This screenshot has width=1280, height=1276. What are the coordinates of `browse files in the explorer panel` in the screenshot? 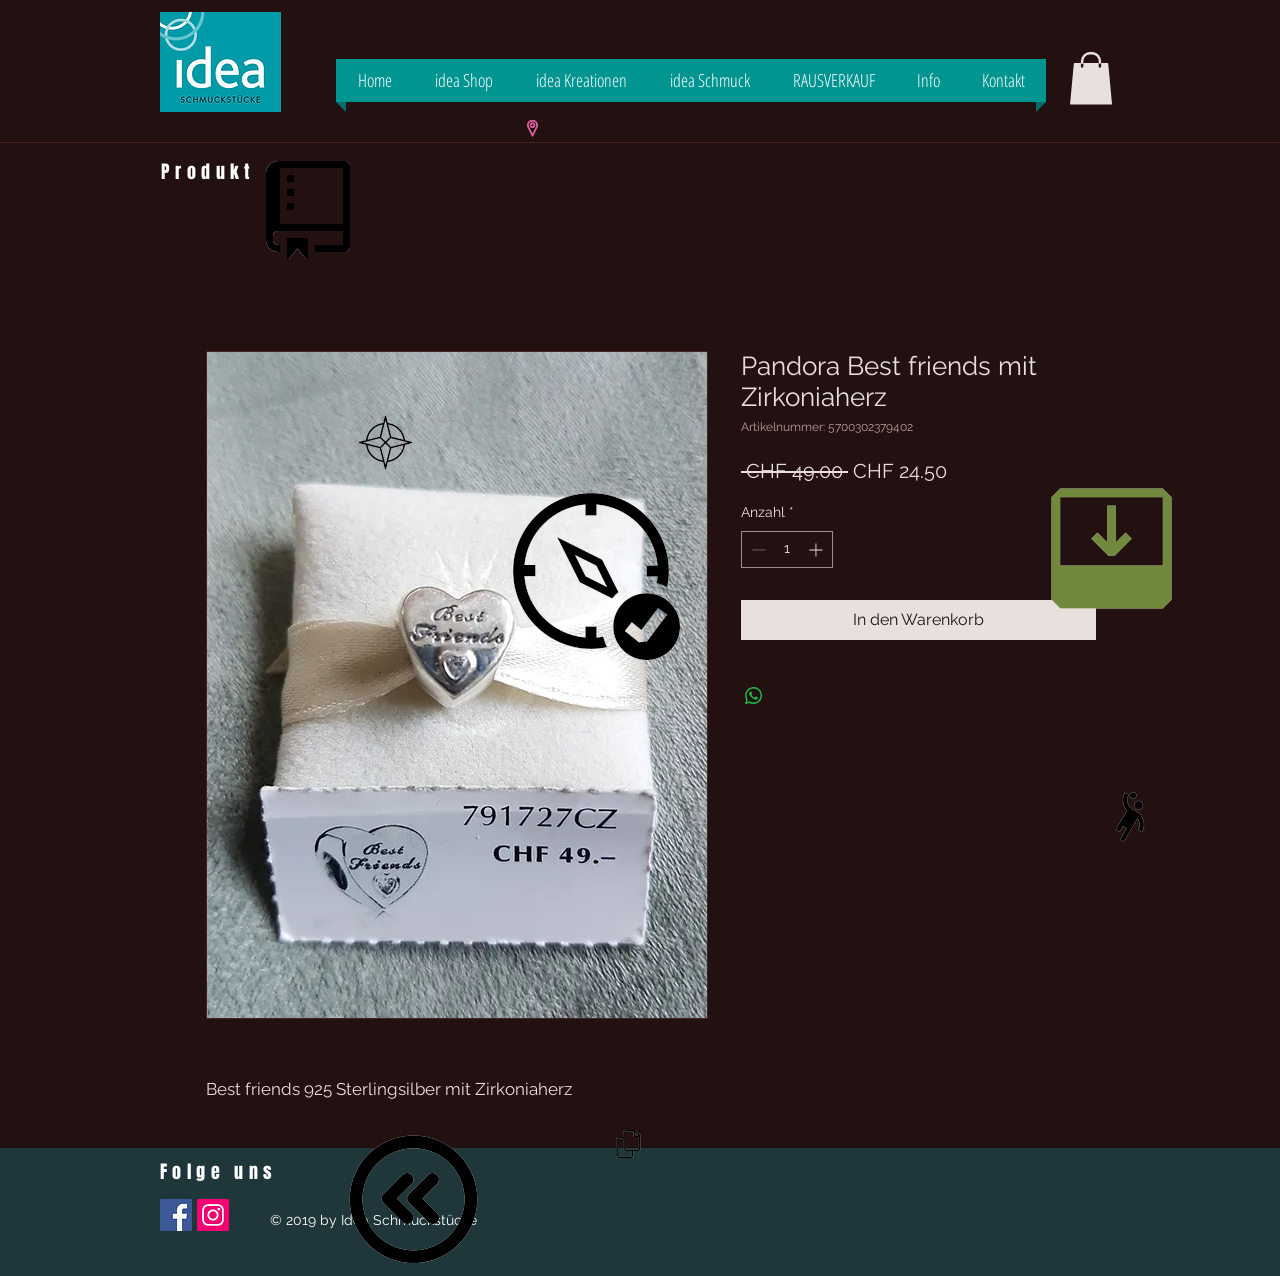 It's located at (629, 1144).